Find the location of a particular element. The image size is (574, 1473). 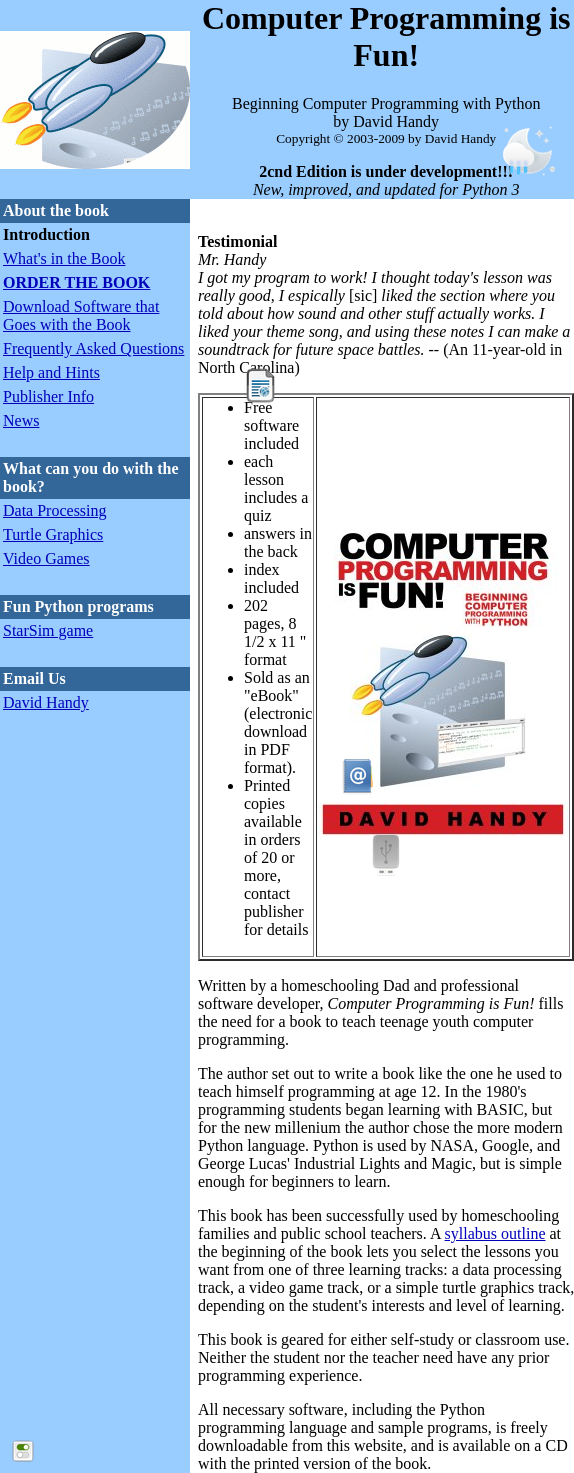

open your address book or contacts is located at coordinates (357, 777).